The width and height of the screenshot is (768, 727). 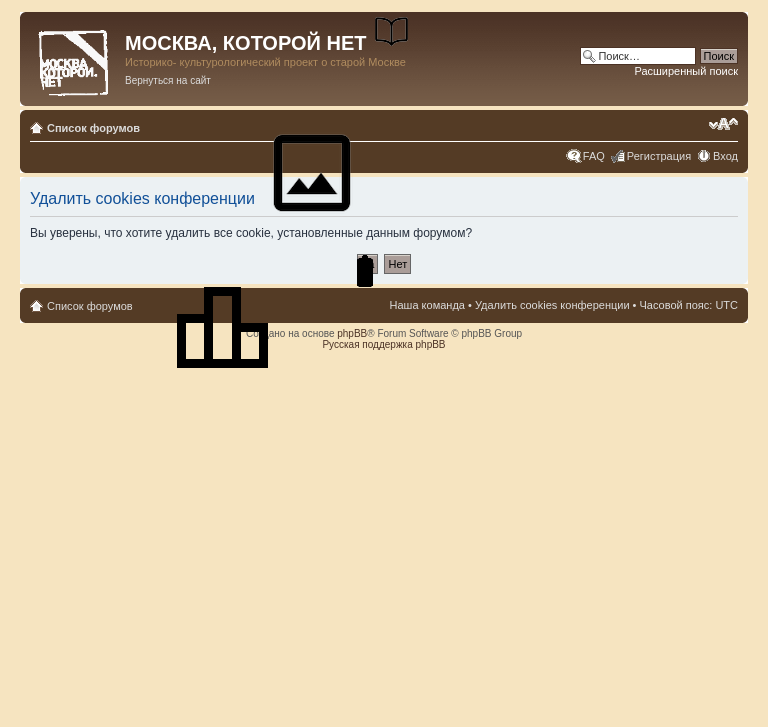 What do you see at coordinates (391, 31) in the screenshot?
I see `open reading list or library` at bounding box center [391, 31].